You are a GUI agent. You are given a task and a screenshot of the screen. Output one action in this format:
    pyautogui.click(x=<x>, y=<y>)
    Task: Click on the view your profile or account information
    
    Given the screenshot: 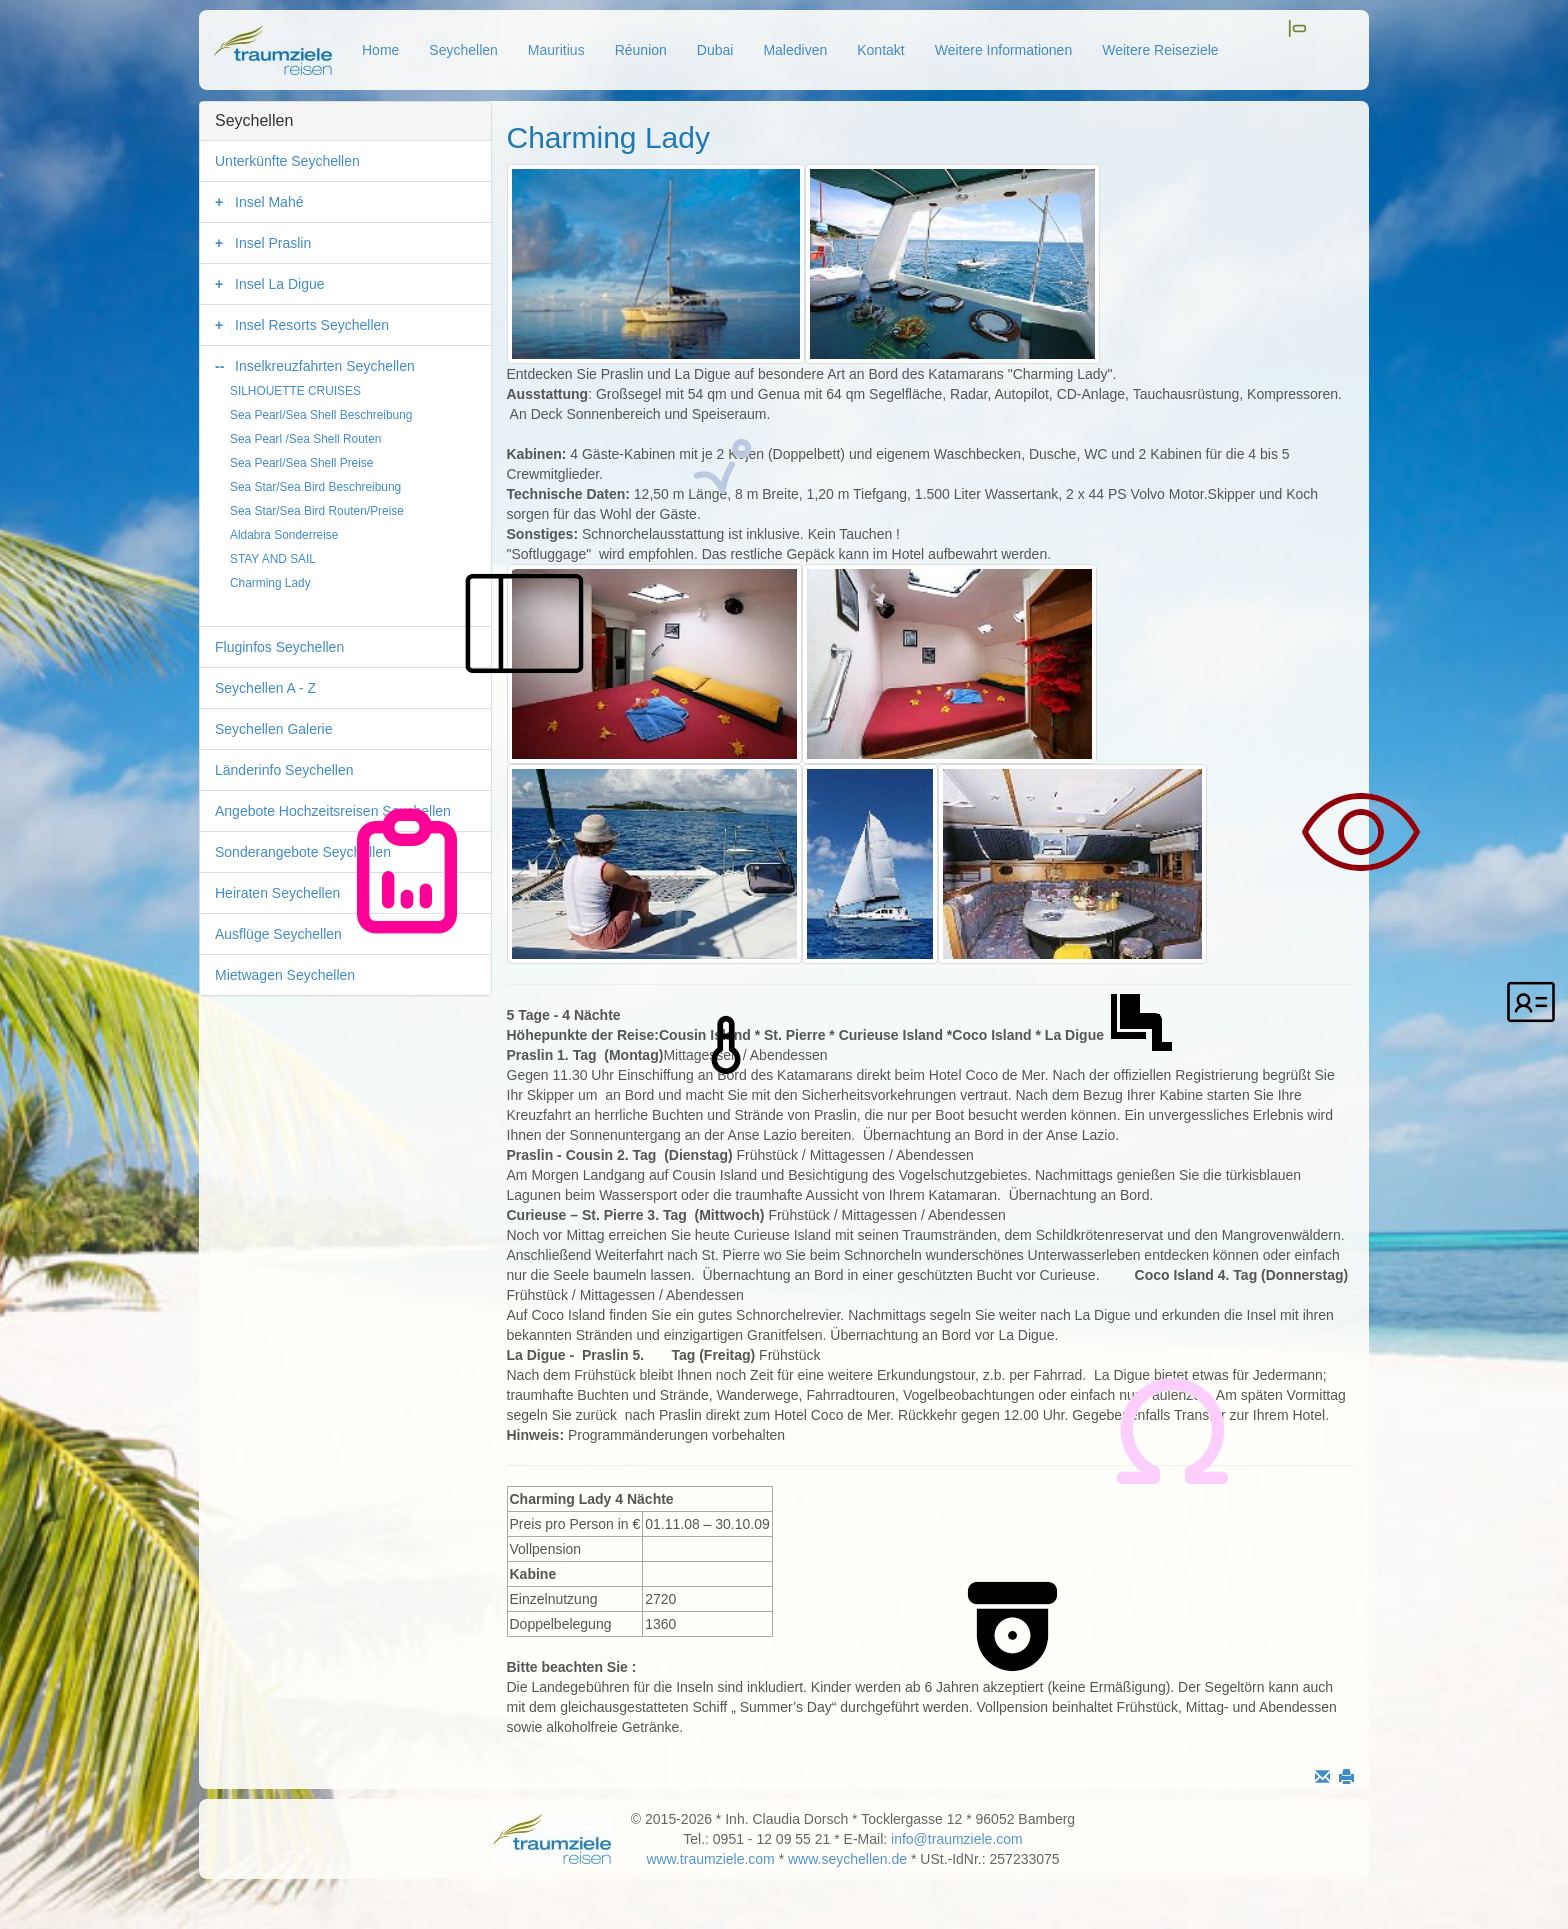 What is the action you would take?
    pyautogui.click(x=1531, y=1002)
    